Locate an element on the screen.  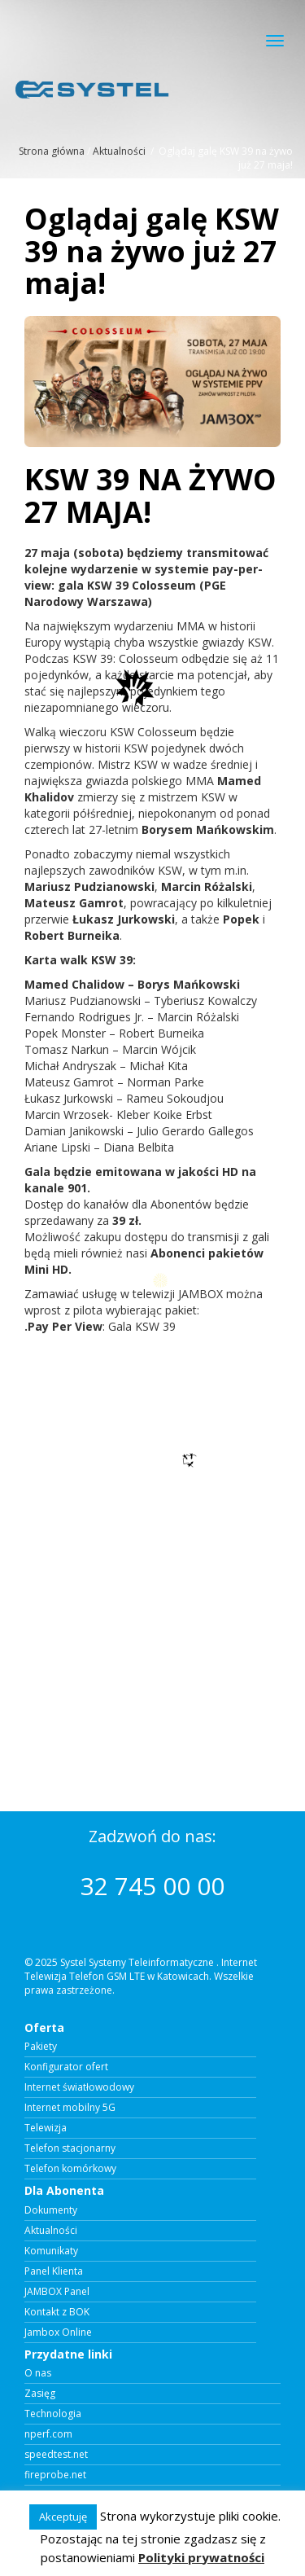
give a high-five or celebrate with another player is located at coordinates (134, 688).